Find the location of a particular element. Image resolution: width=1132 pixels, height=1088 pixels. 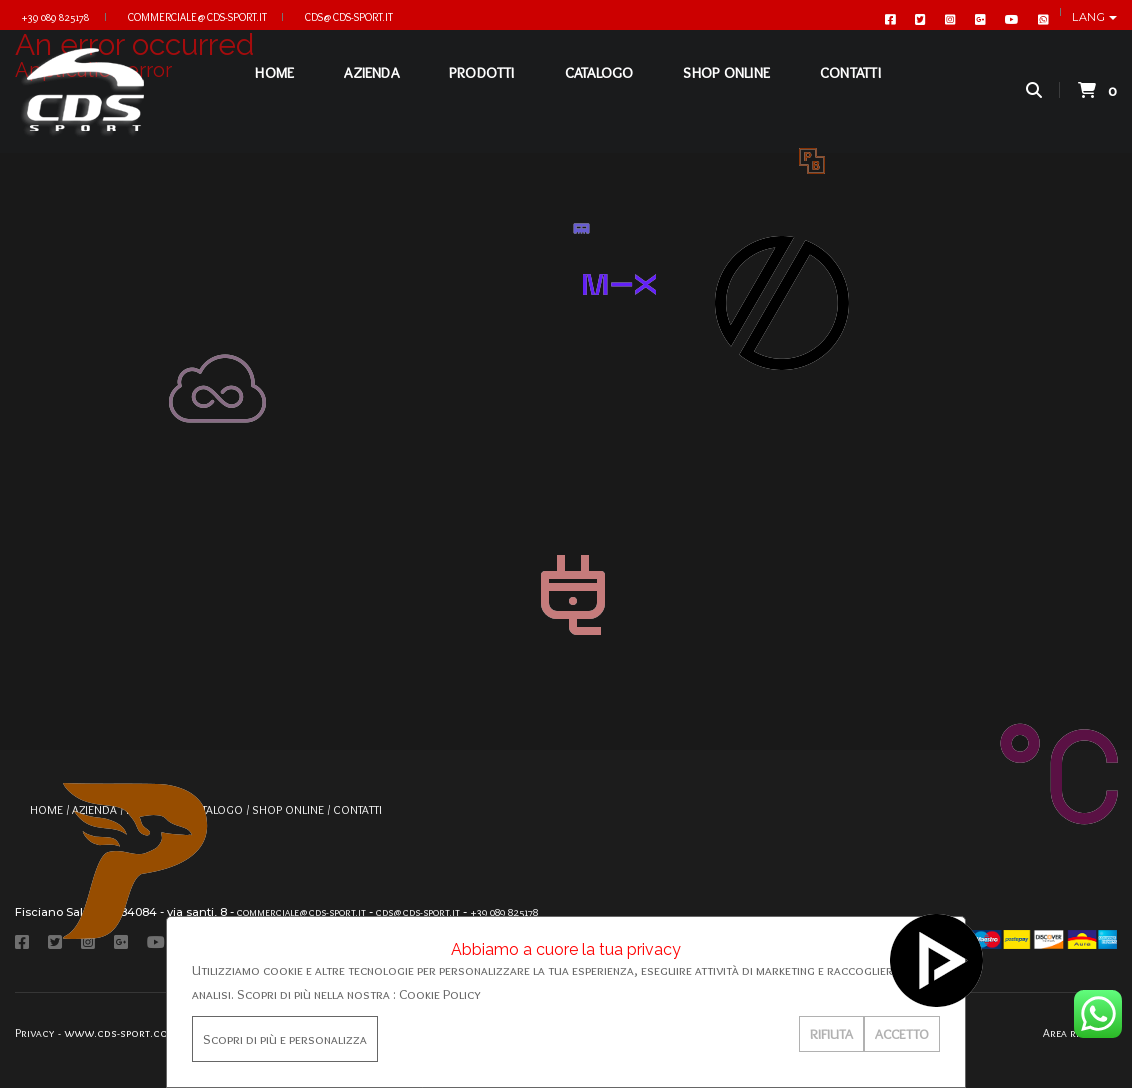

indicates temperature displayed in celsius is located at coordinates (1062, 774).